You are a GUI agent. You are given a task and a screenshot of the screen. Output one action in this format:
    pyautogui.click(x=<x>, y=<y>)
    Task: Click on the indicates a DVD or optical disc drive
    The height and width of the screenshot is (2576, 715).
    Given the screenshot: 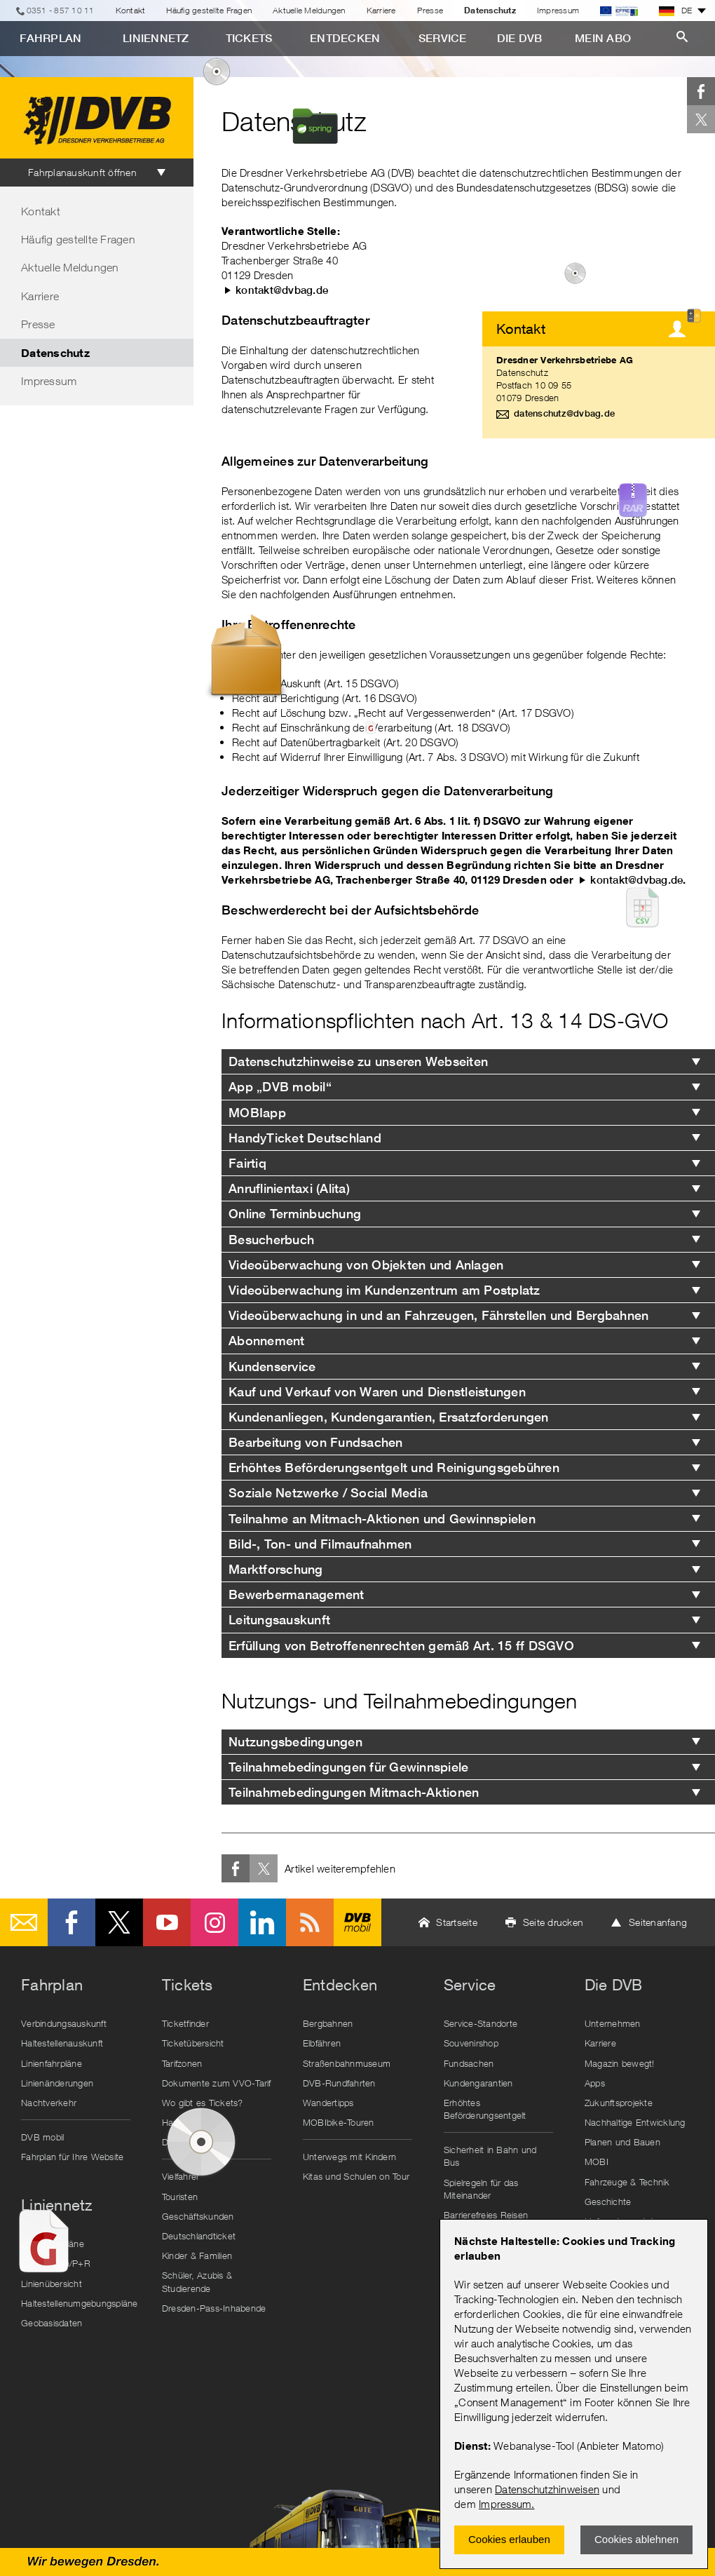 What is the action you would take?
    pyautogui.click(x=217, y=72)
    